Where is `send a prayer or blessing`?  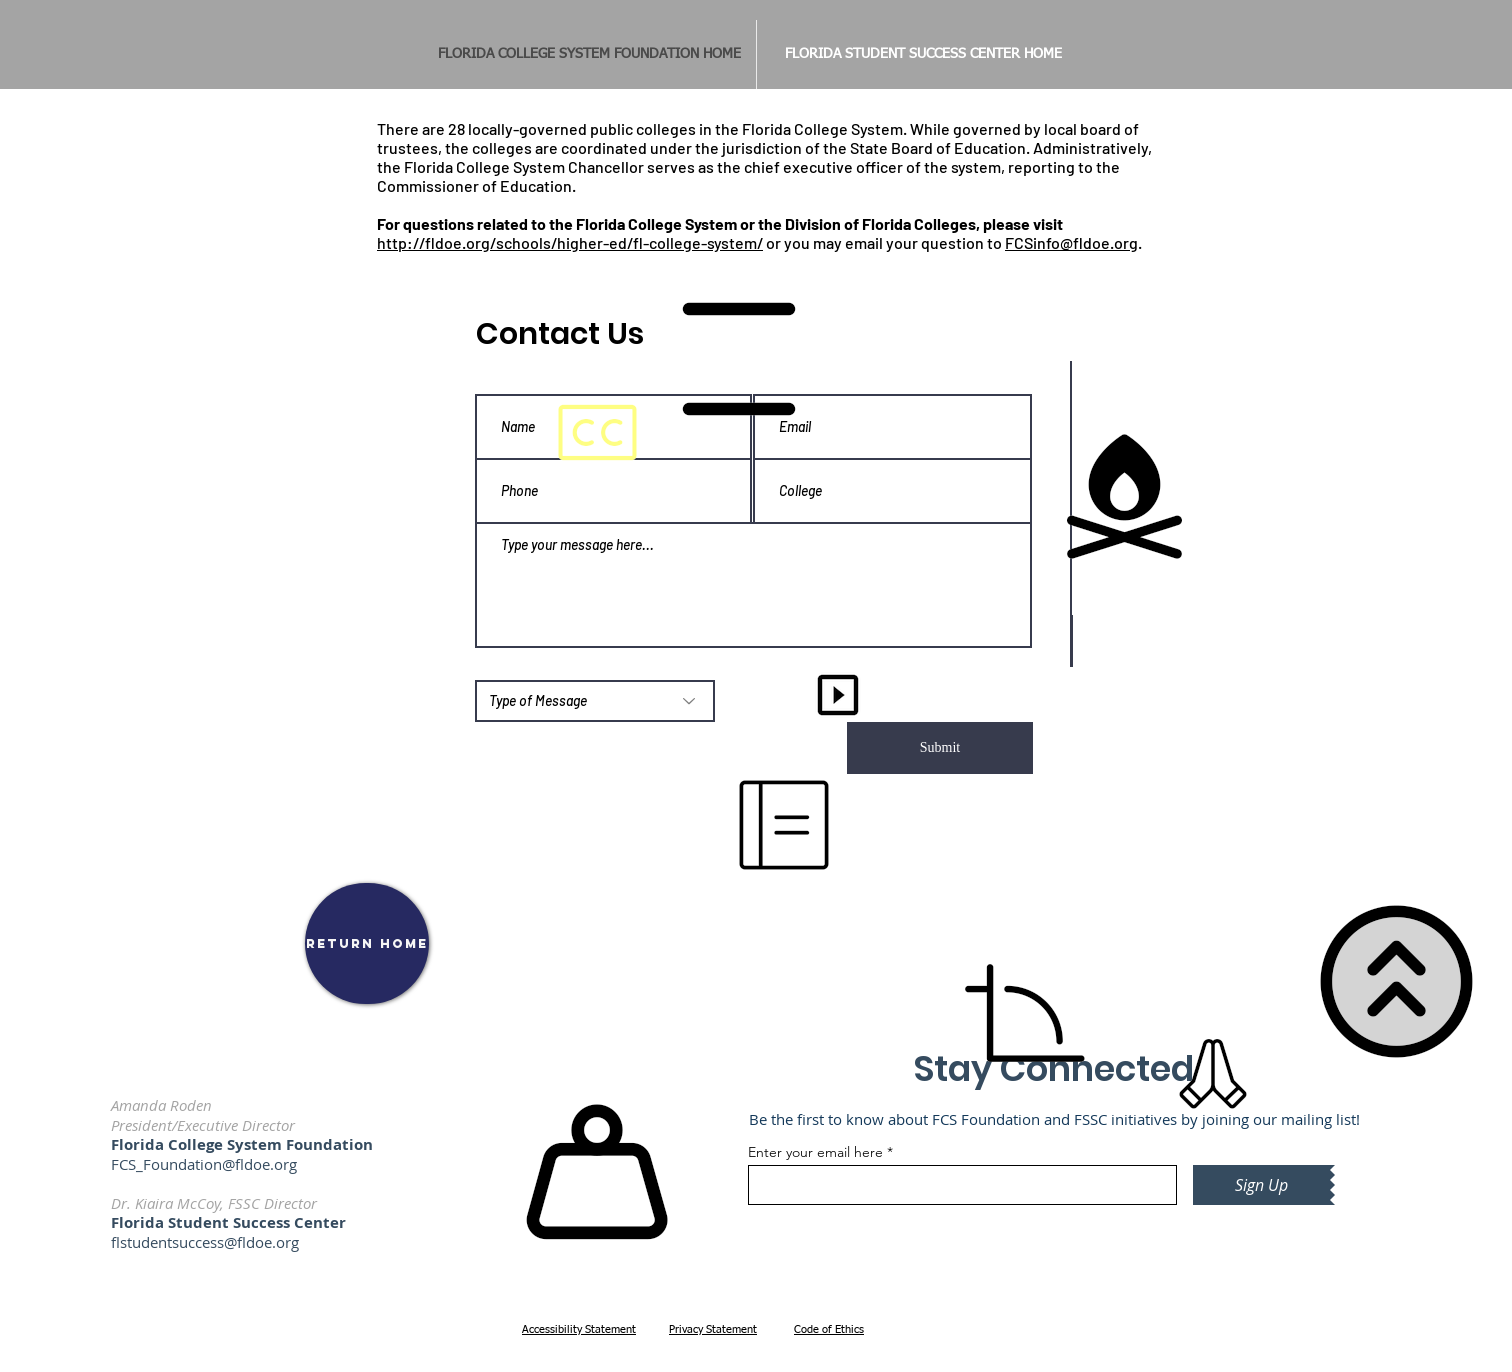 send a prayer or blessing is located at coordinates (1213, 1075).